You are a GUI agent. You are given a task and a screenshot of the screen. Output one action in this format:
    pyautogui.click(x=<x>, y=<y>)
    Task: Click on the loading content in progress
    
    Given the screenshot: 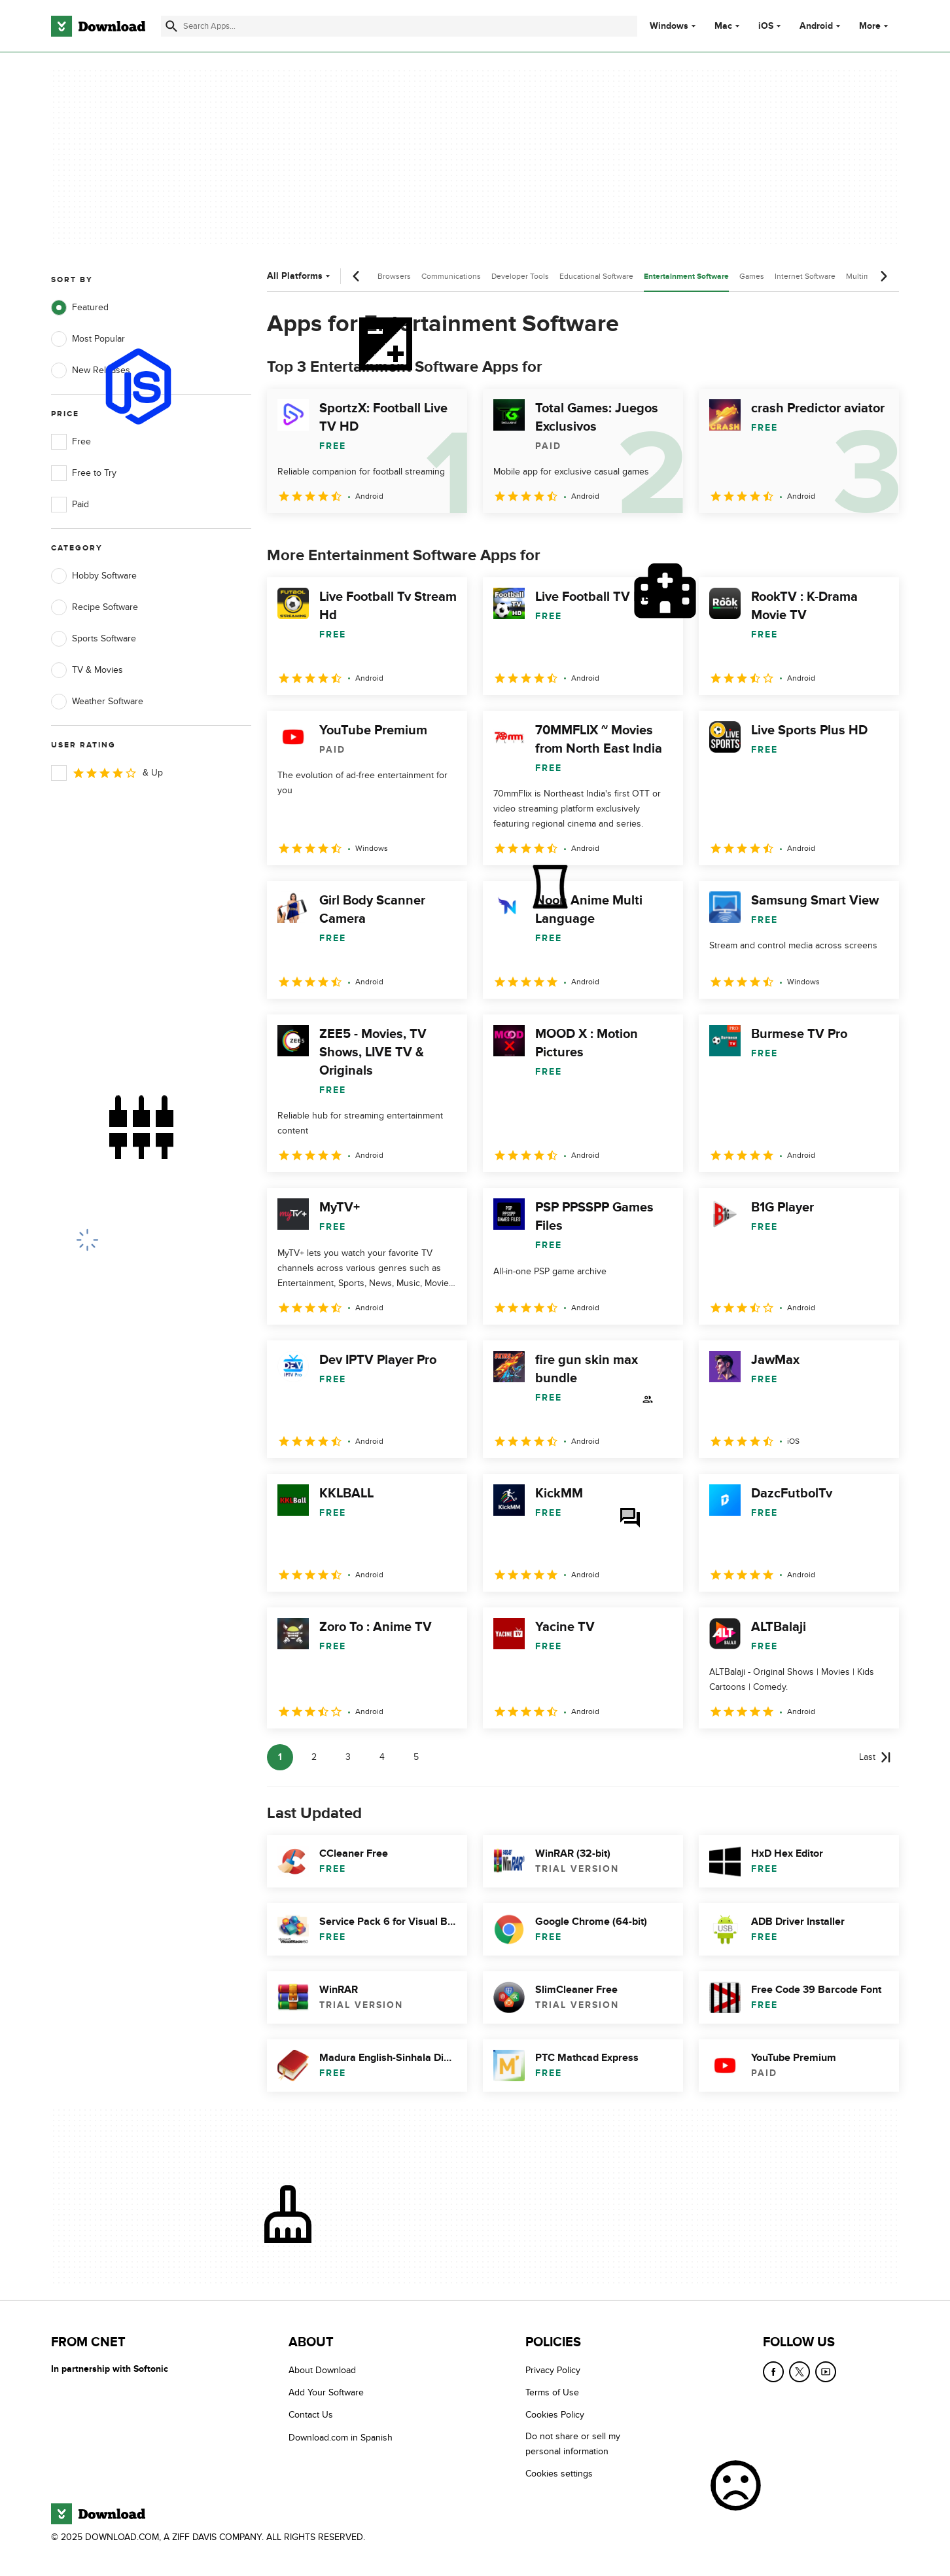 What is the action you would take?
    pyautogui.click(x=87, y=1240)
    